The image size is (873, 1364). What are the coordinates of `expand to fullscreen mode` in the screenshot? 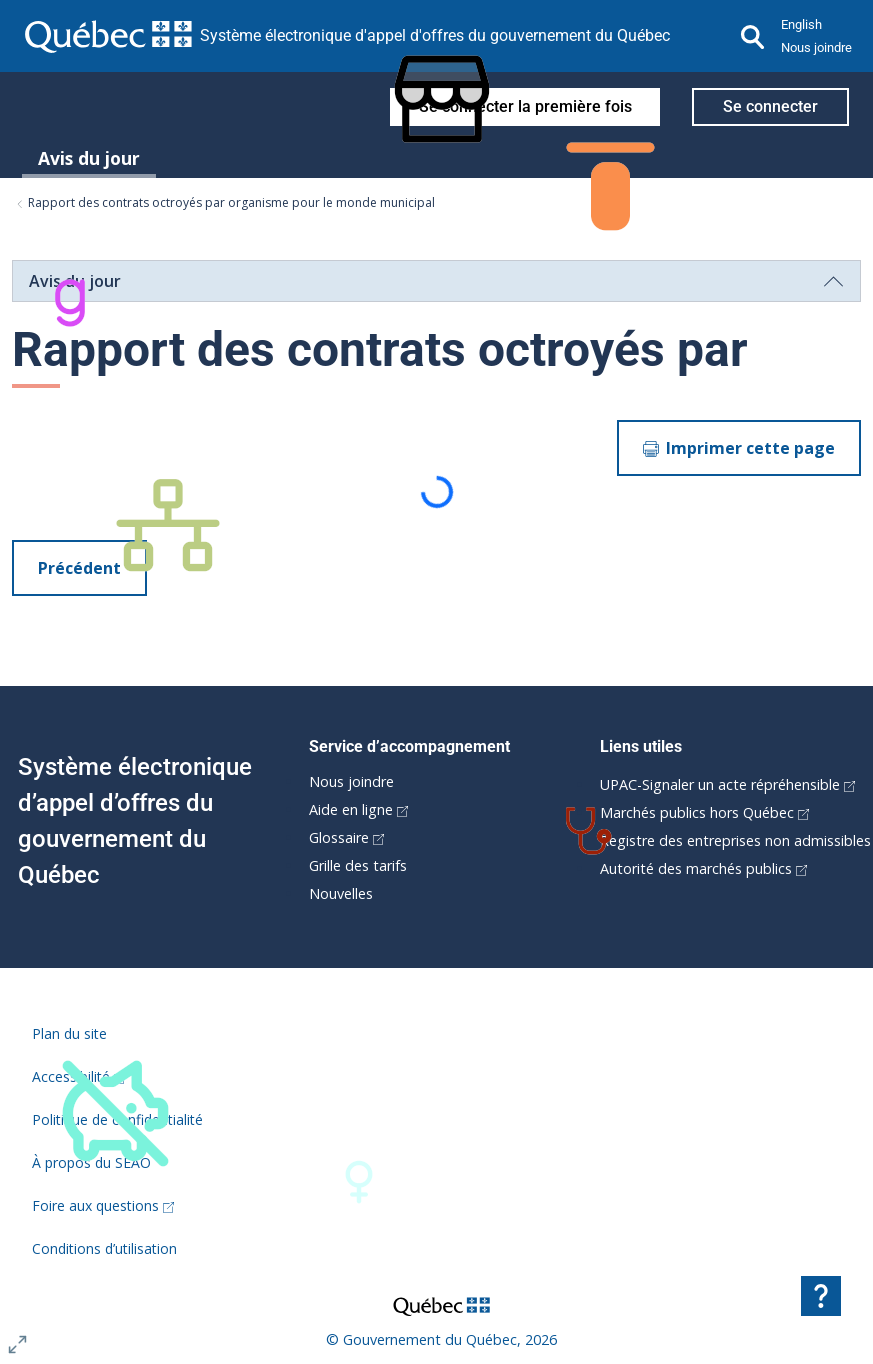 It's located at (17, 1344).